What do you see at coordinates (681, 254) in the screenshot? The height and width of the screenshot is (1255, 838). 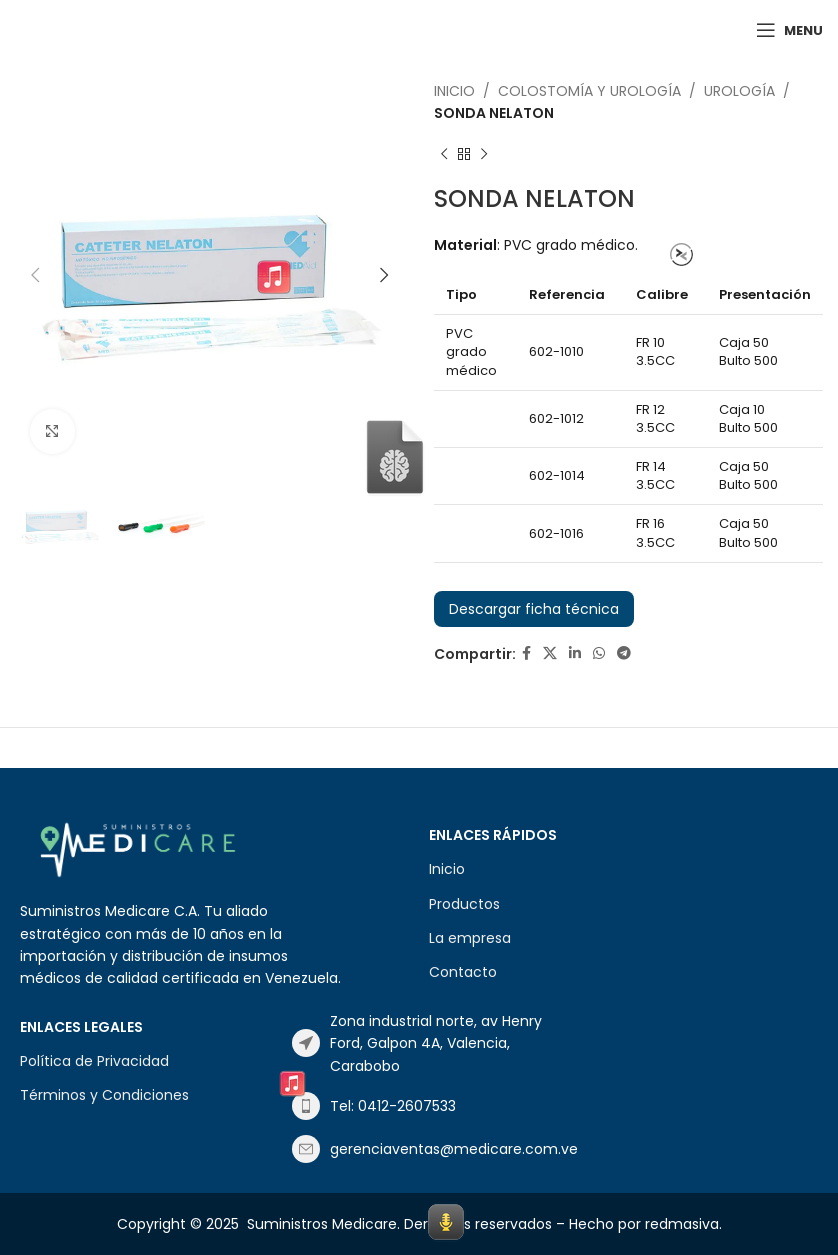 I see `open remmina remote desktop client` at bounding box center [681, 254].